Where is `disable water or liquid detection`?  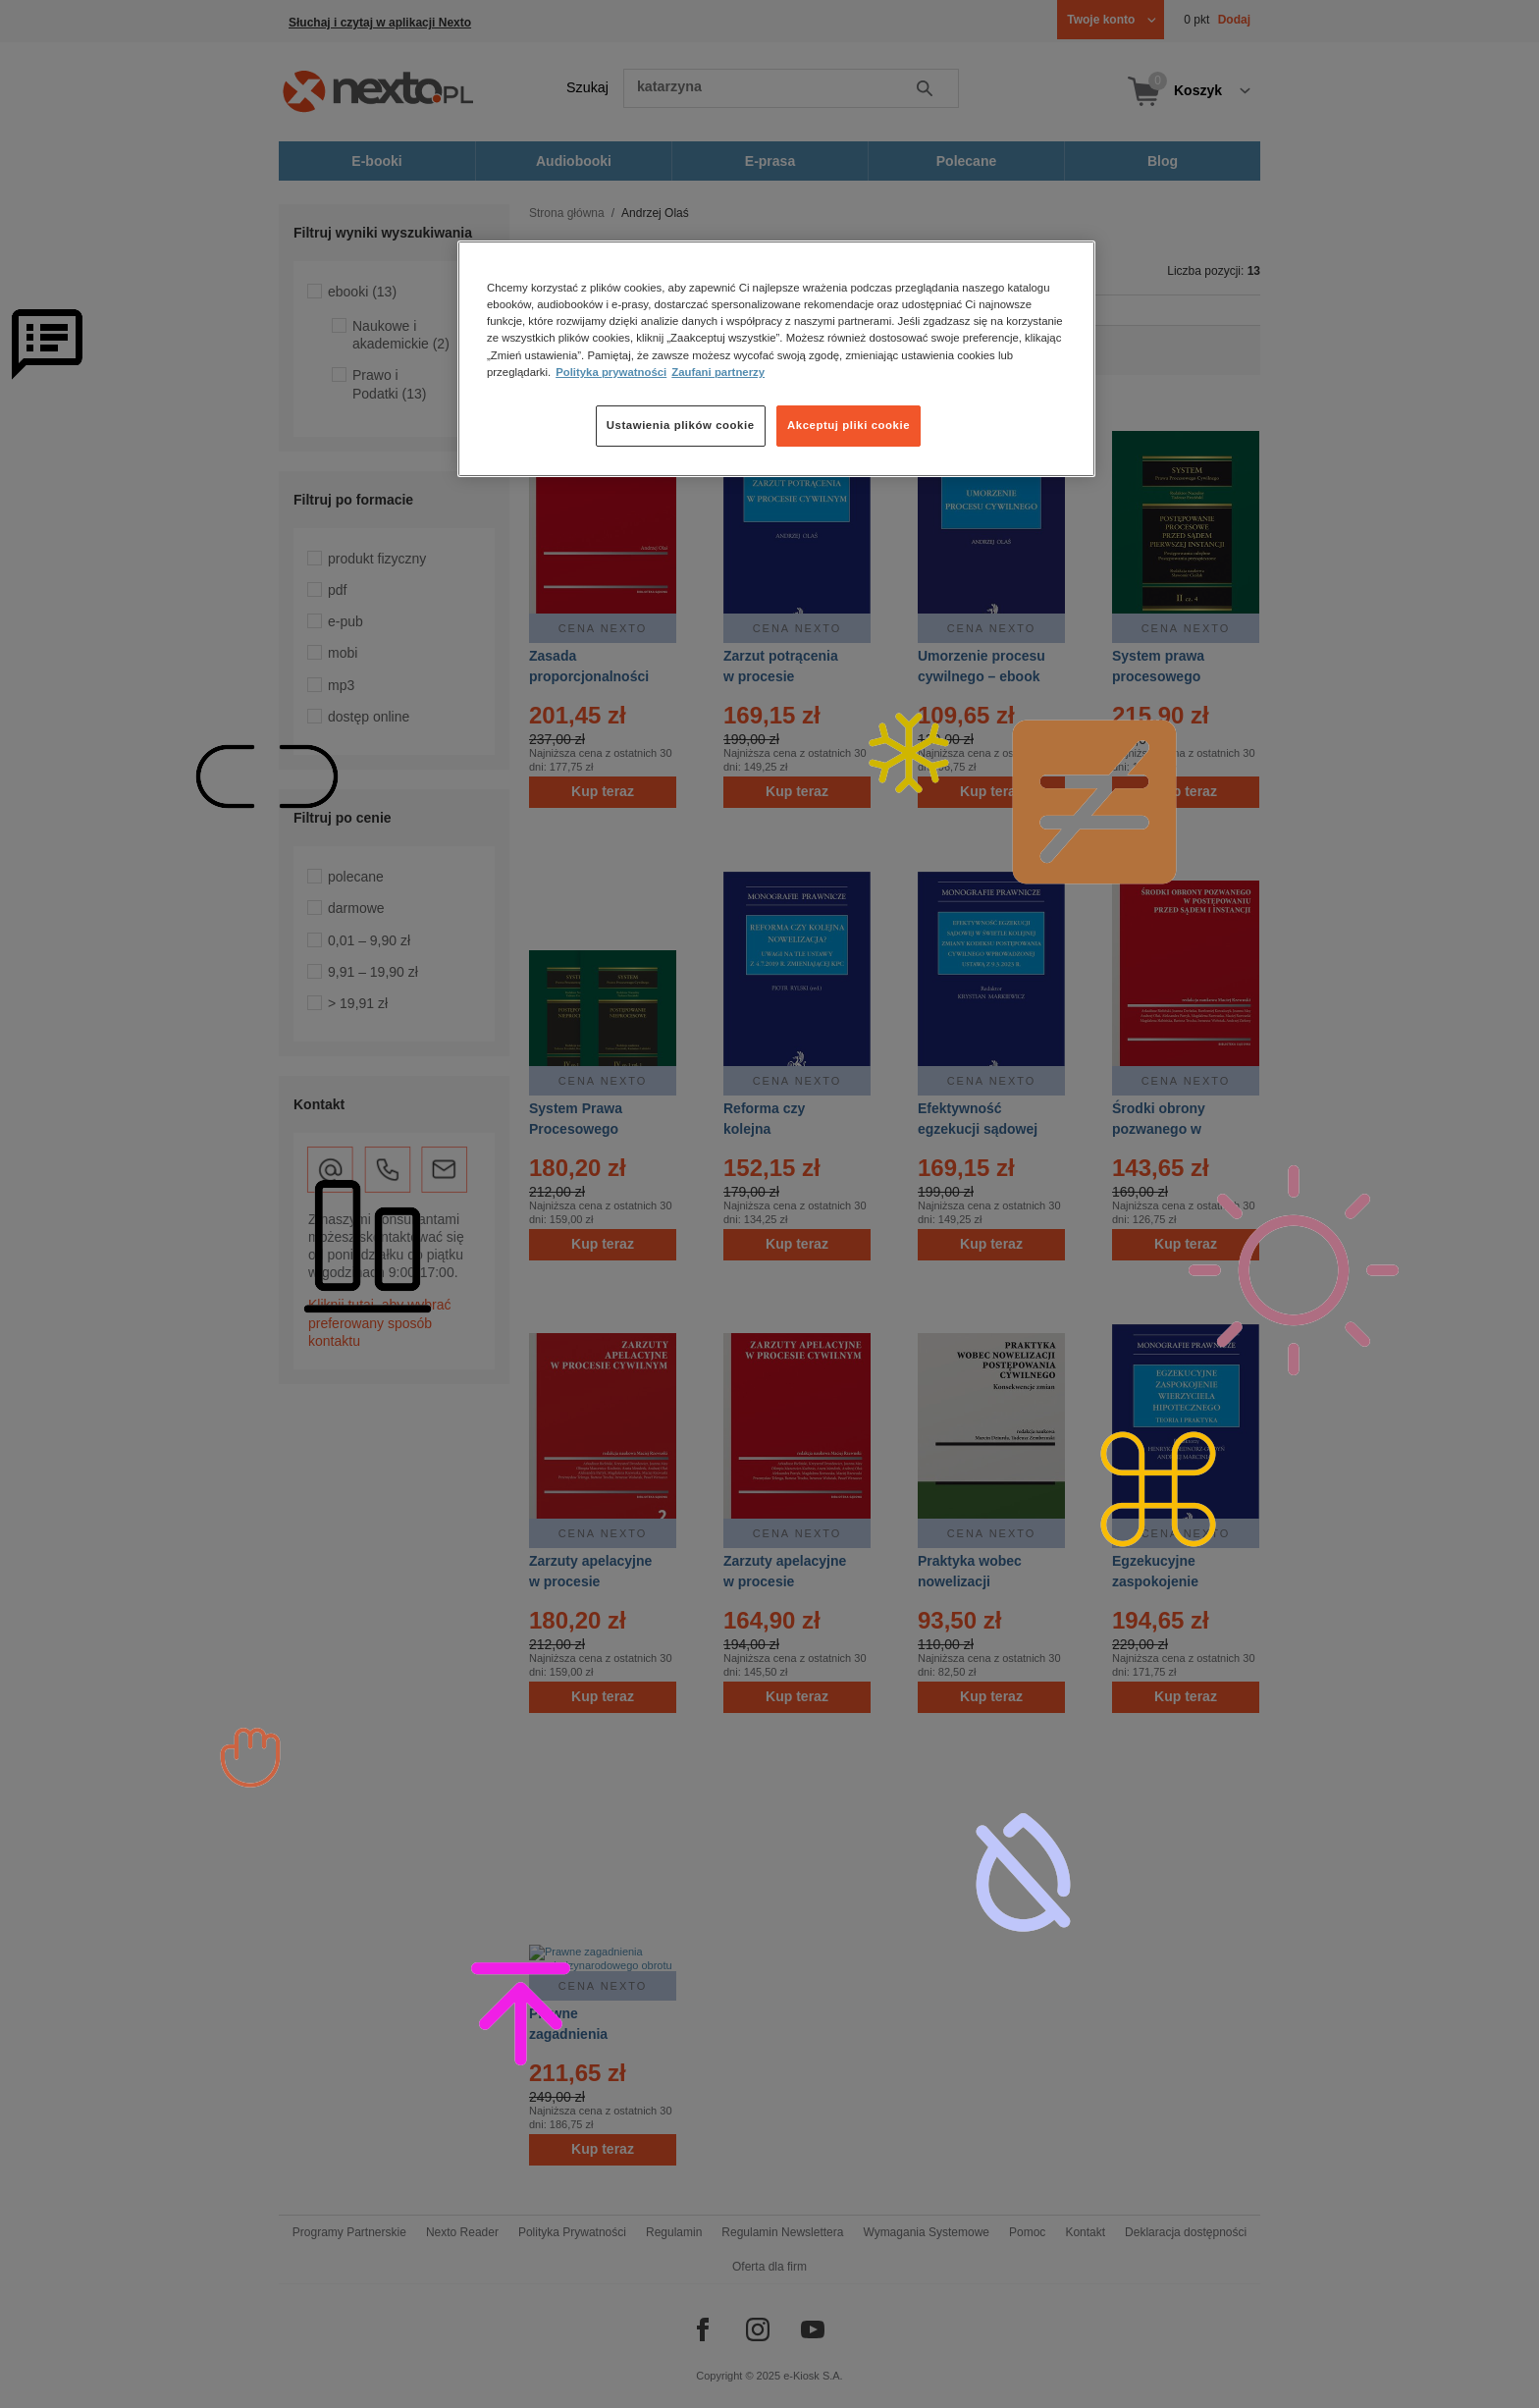
disable water or liquid detection is located at coordinates (1023, 1876).